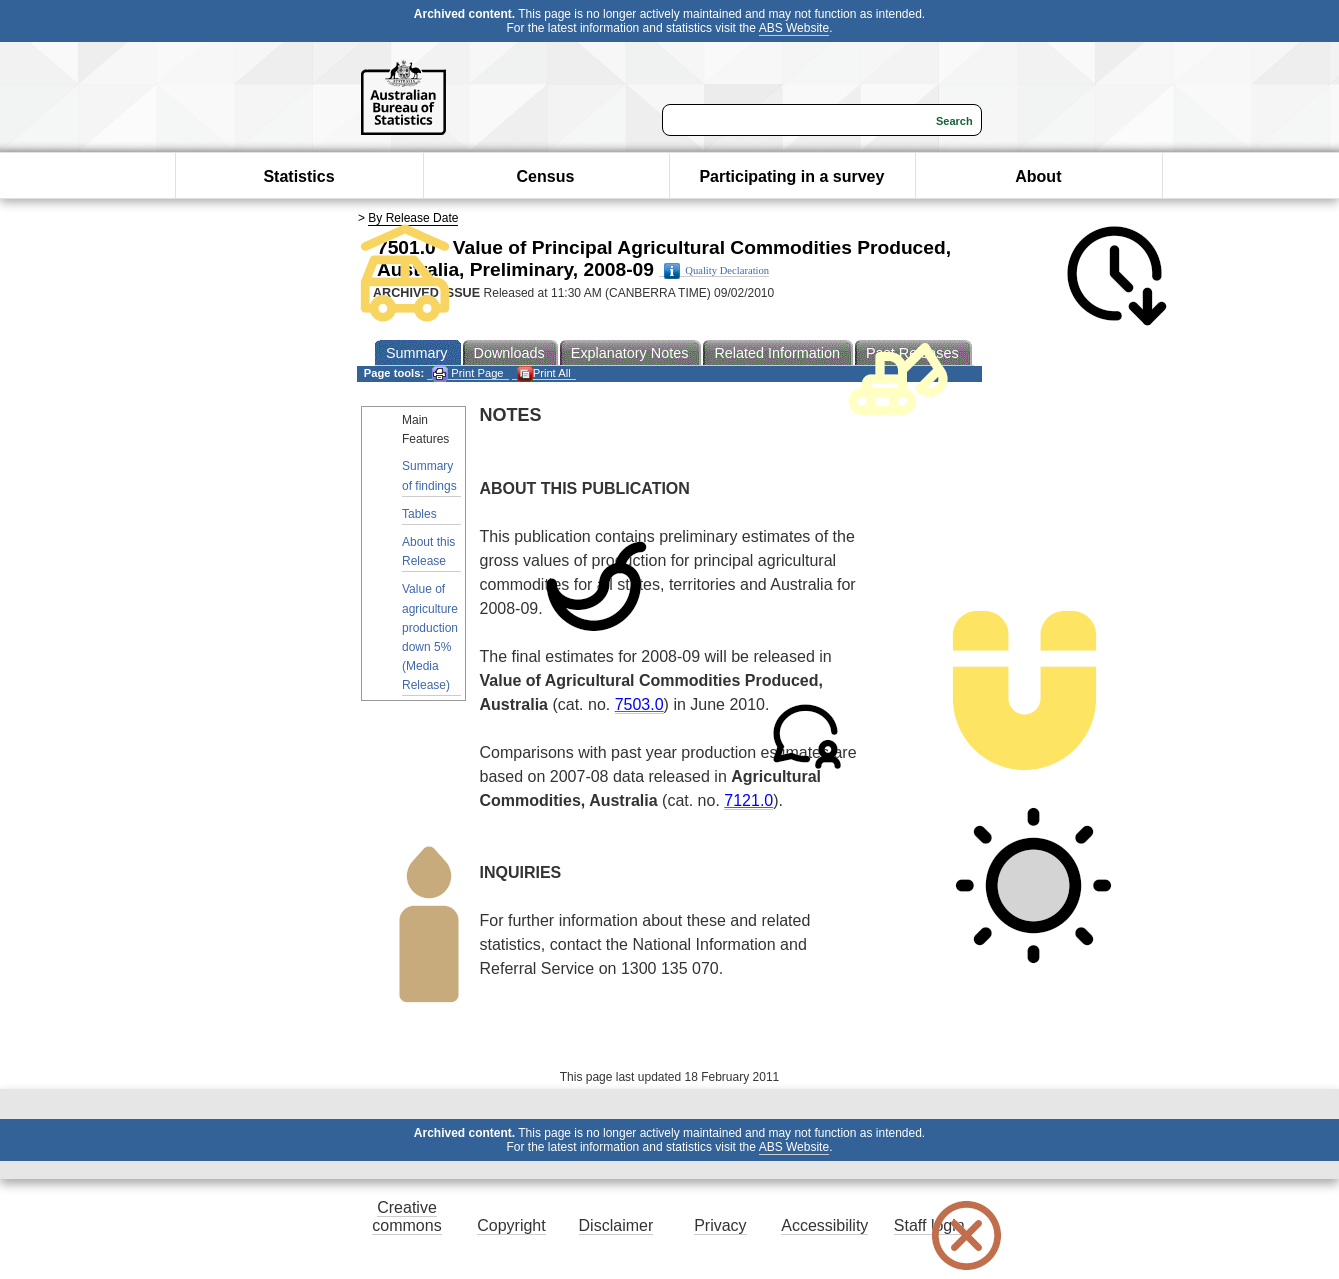  What do you see at coordinates (1033, 885) in the screenshot?
I see `reduce screen brightness` at bounding box center [1033, 885].